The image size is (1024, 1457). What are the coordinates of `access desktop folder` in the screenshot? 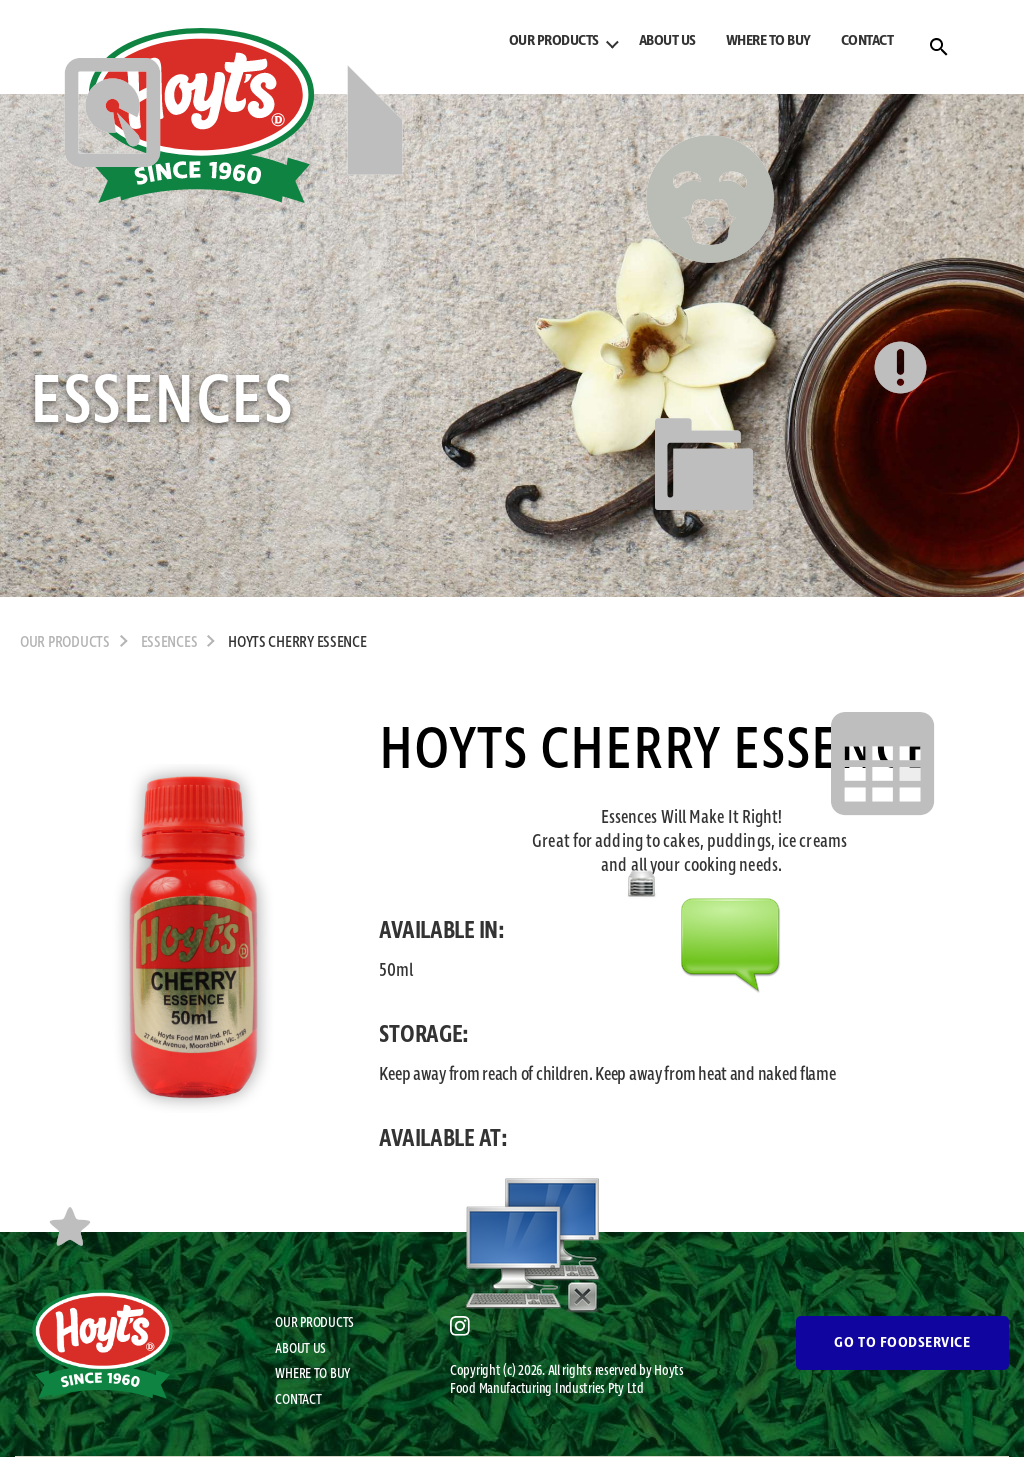 It's located at (704, 461).